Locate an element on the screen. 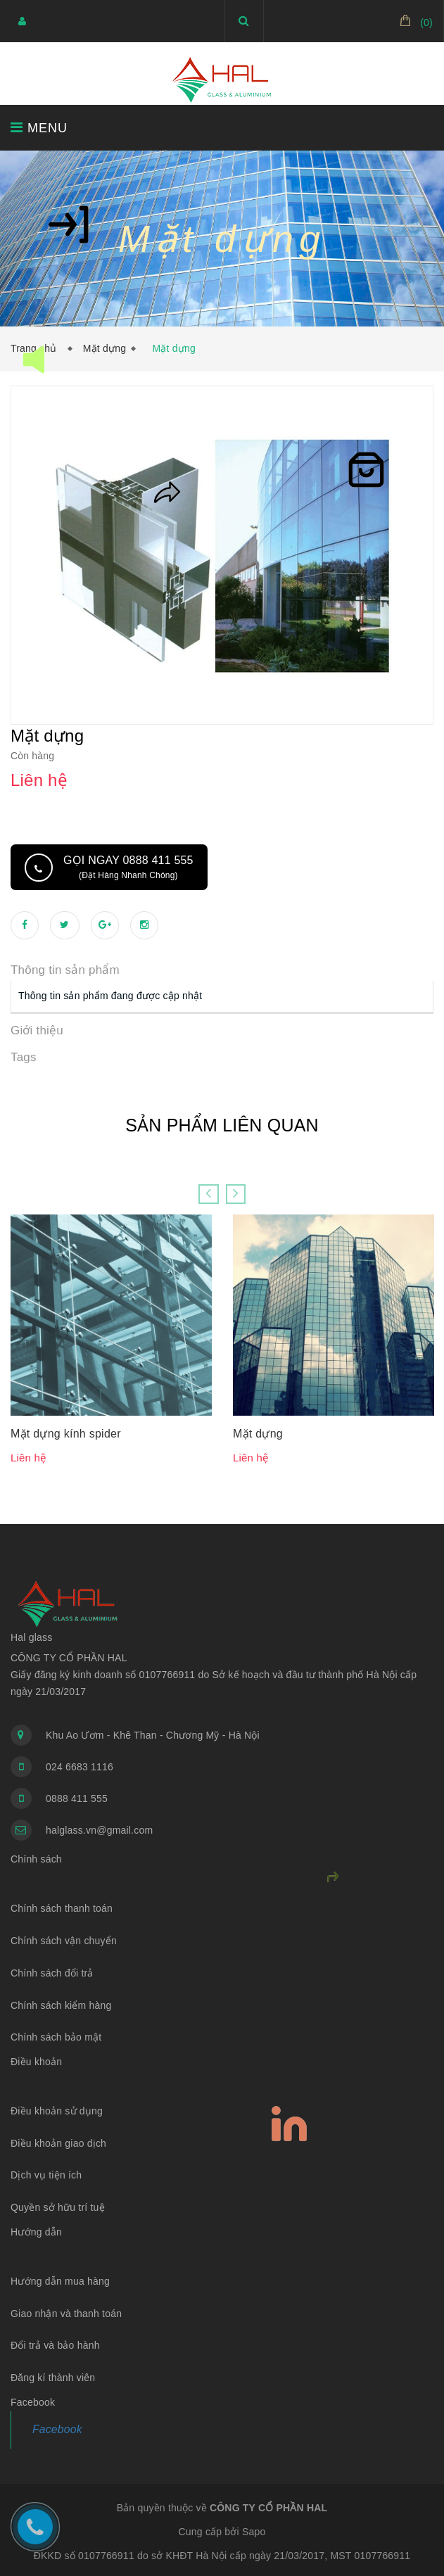  mute or unmute audio is located at coordinates (35, 360).